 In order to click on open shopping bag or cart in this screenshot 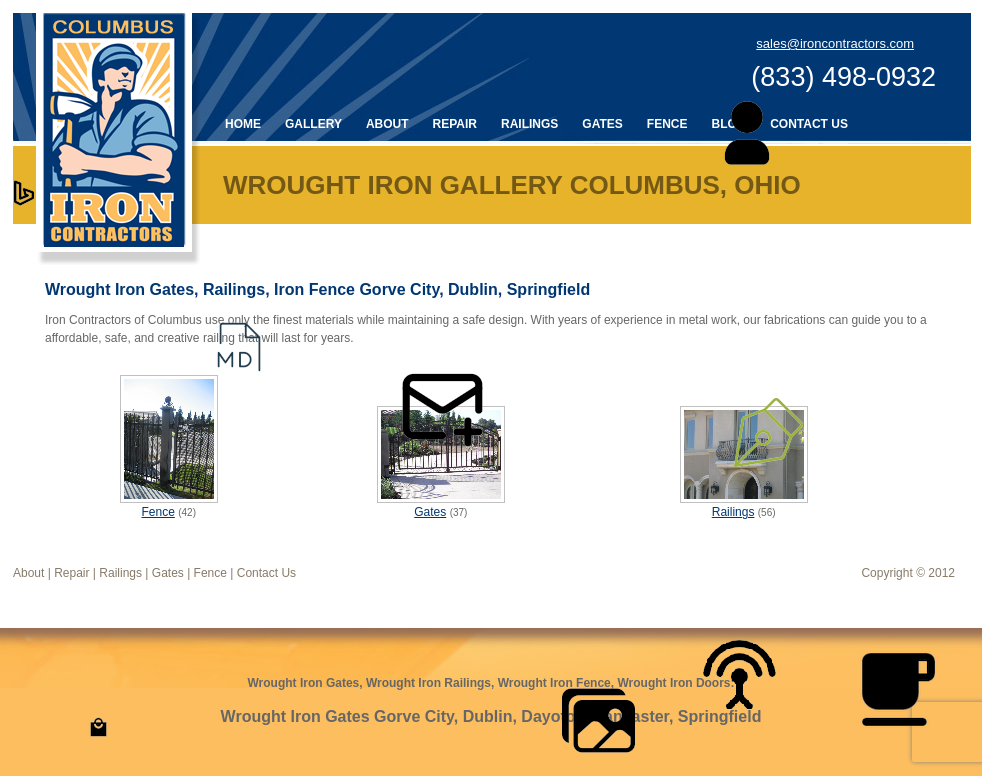, I will do `click(98, 727)`.